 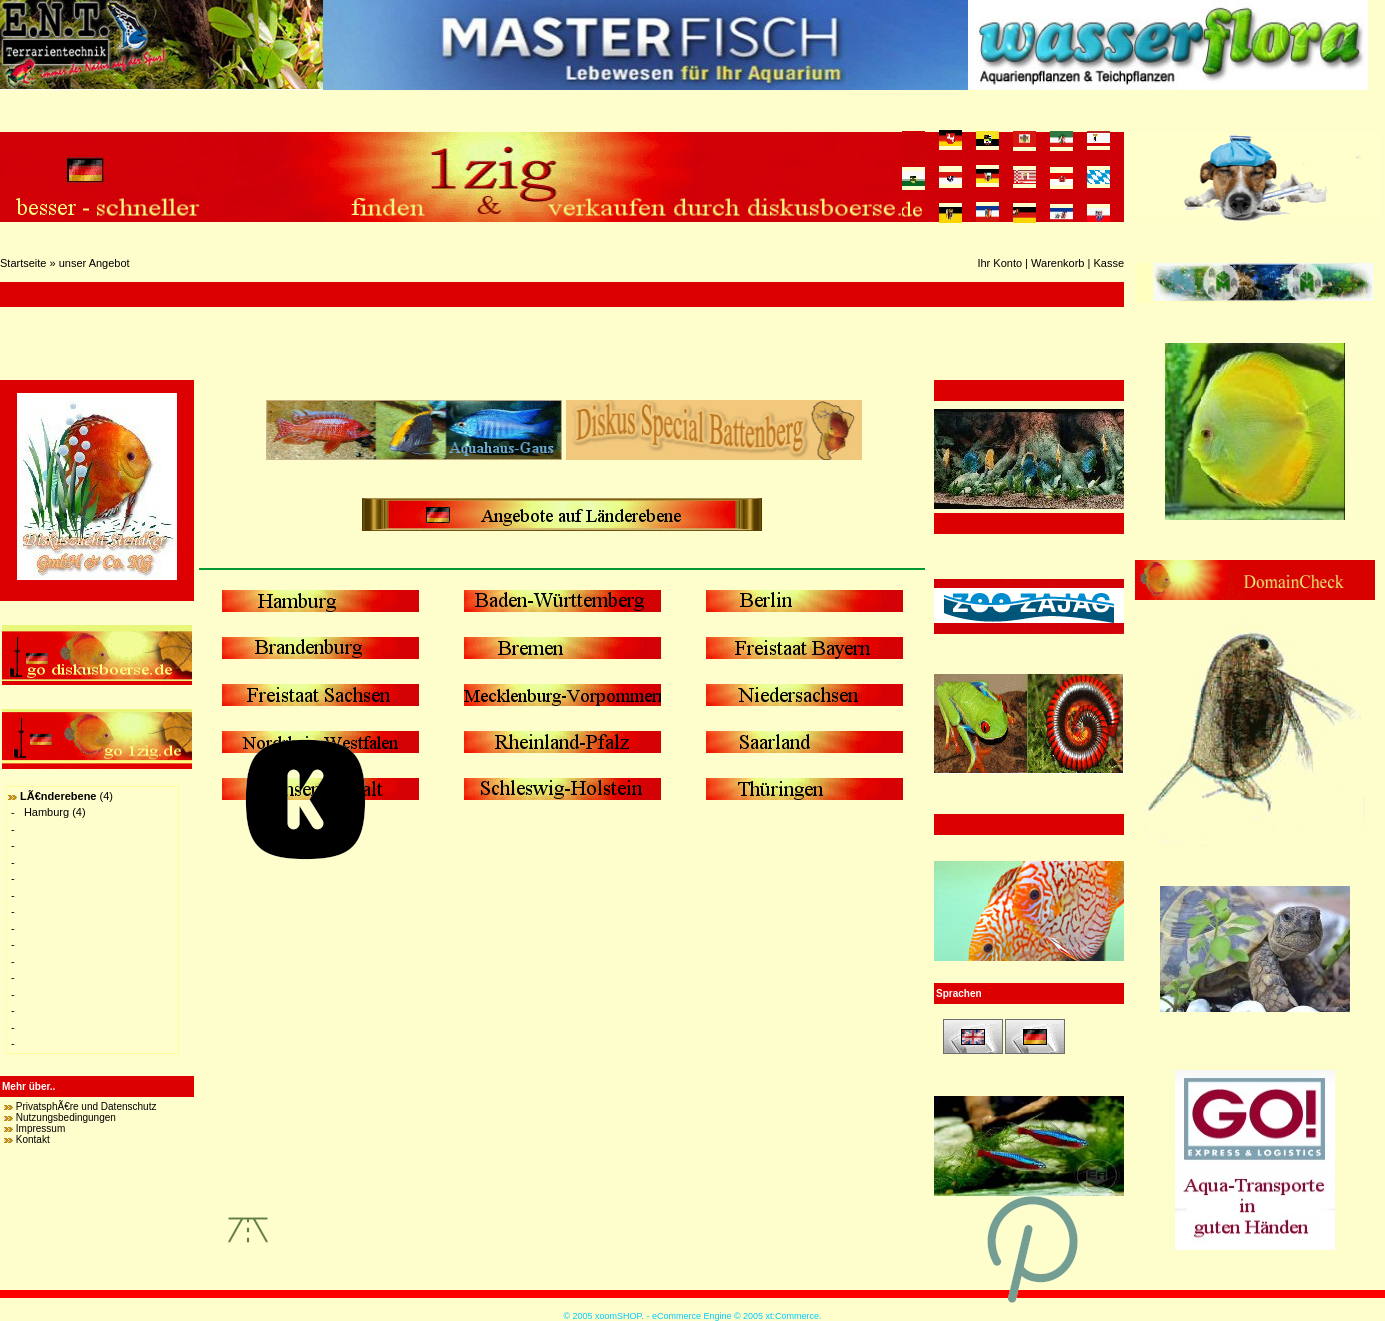 I want to click on indicates items starting with the letter K, so click(x=305, y=799).